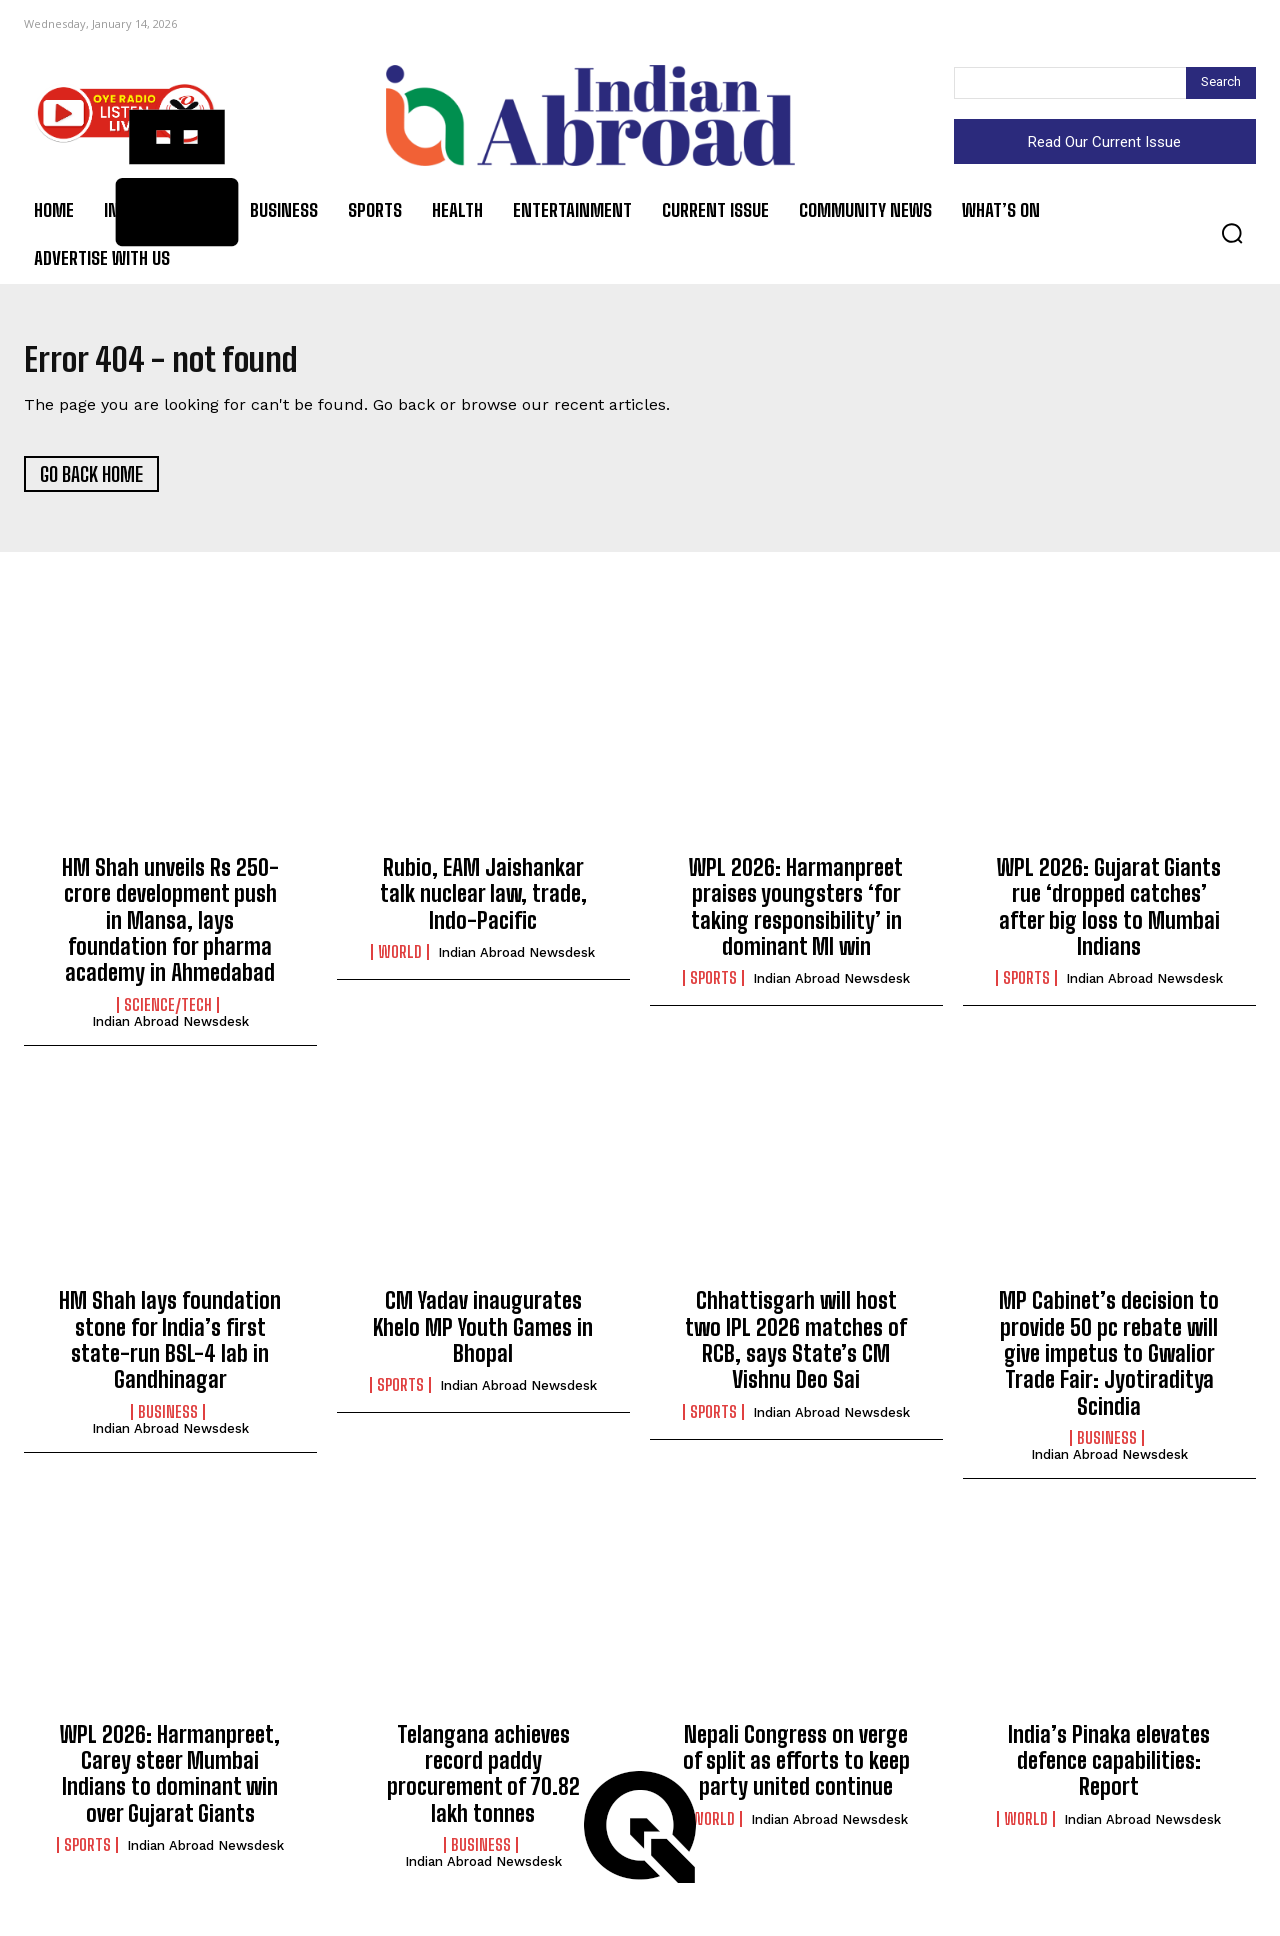 This screenshot has height=1936, width=1280. What do you see at coordinates (177, 178) in the screenshot?
I see `access USB flash drive contents` at bounding box center [177, 178].